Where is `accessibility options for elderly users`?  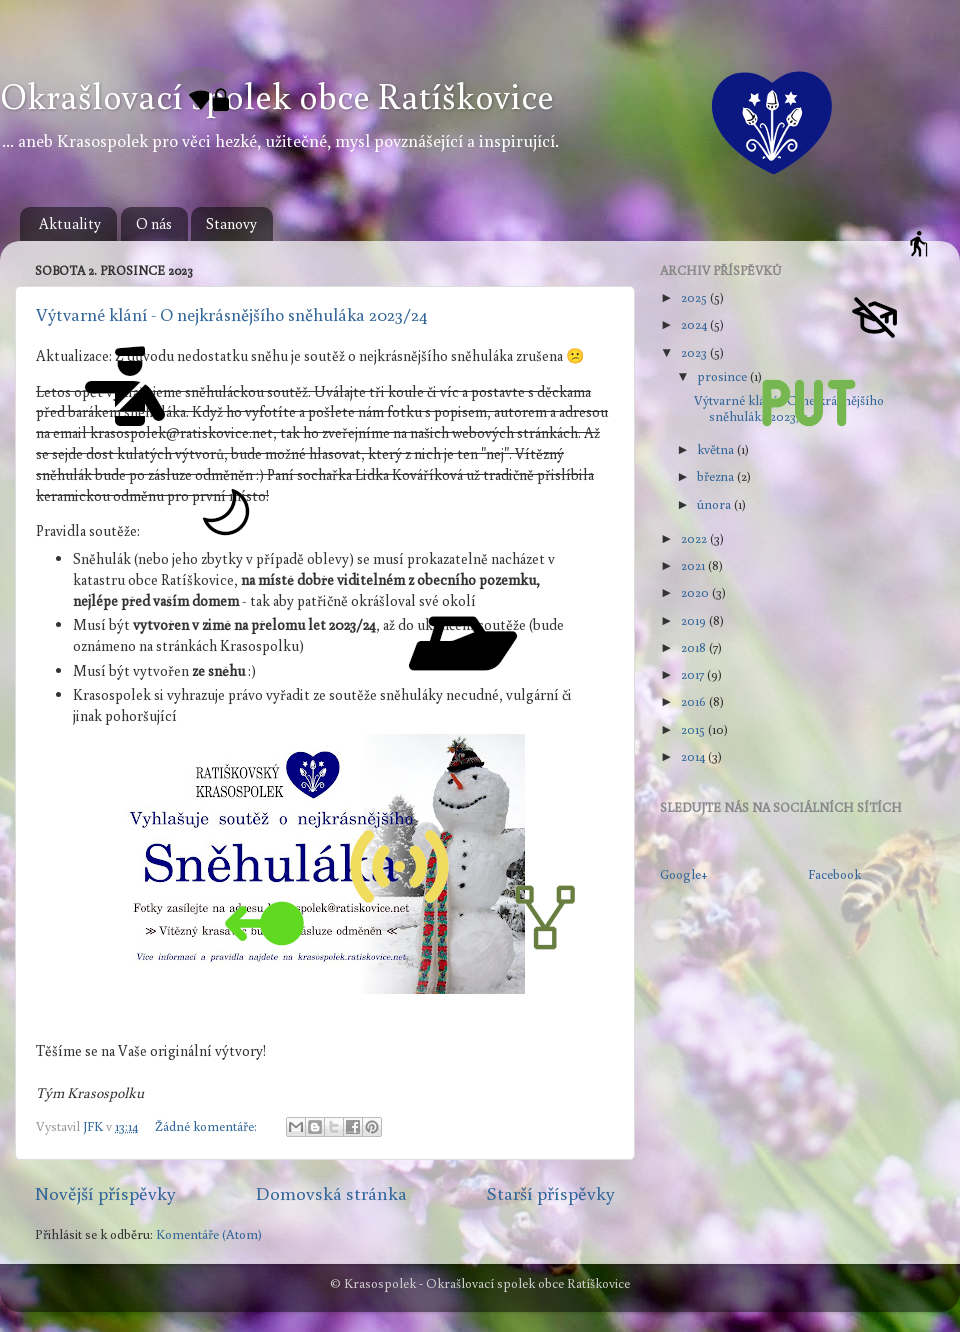 accessibility options for elderly users is located at coordinates (917, 243).